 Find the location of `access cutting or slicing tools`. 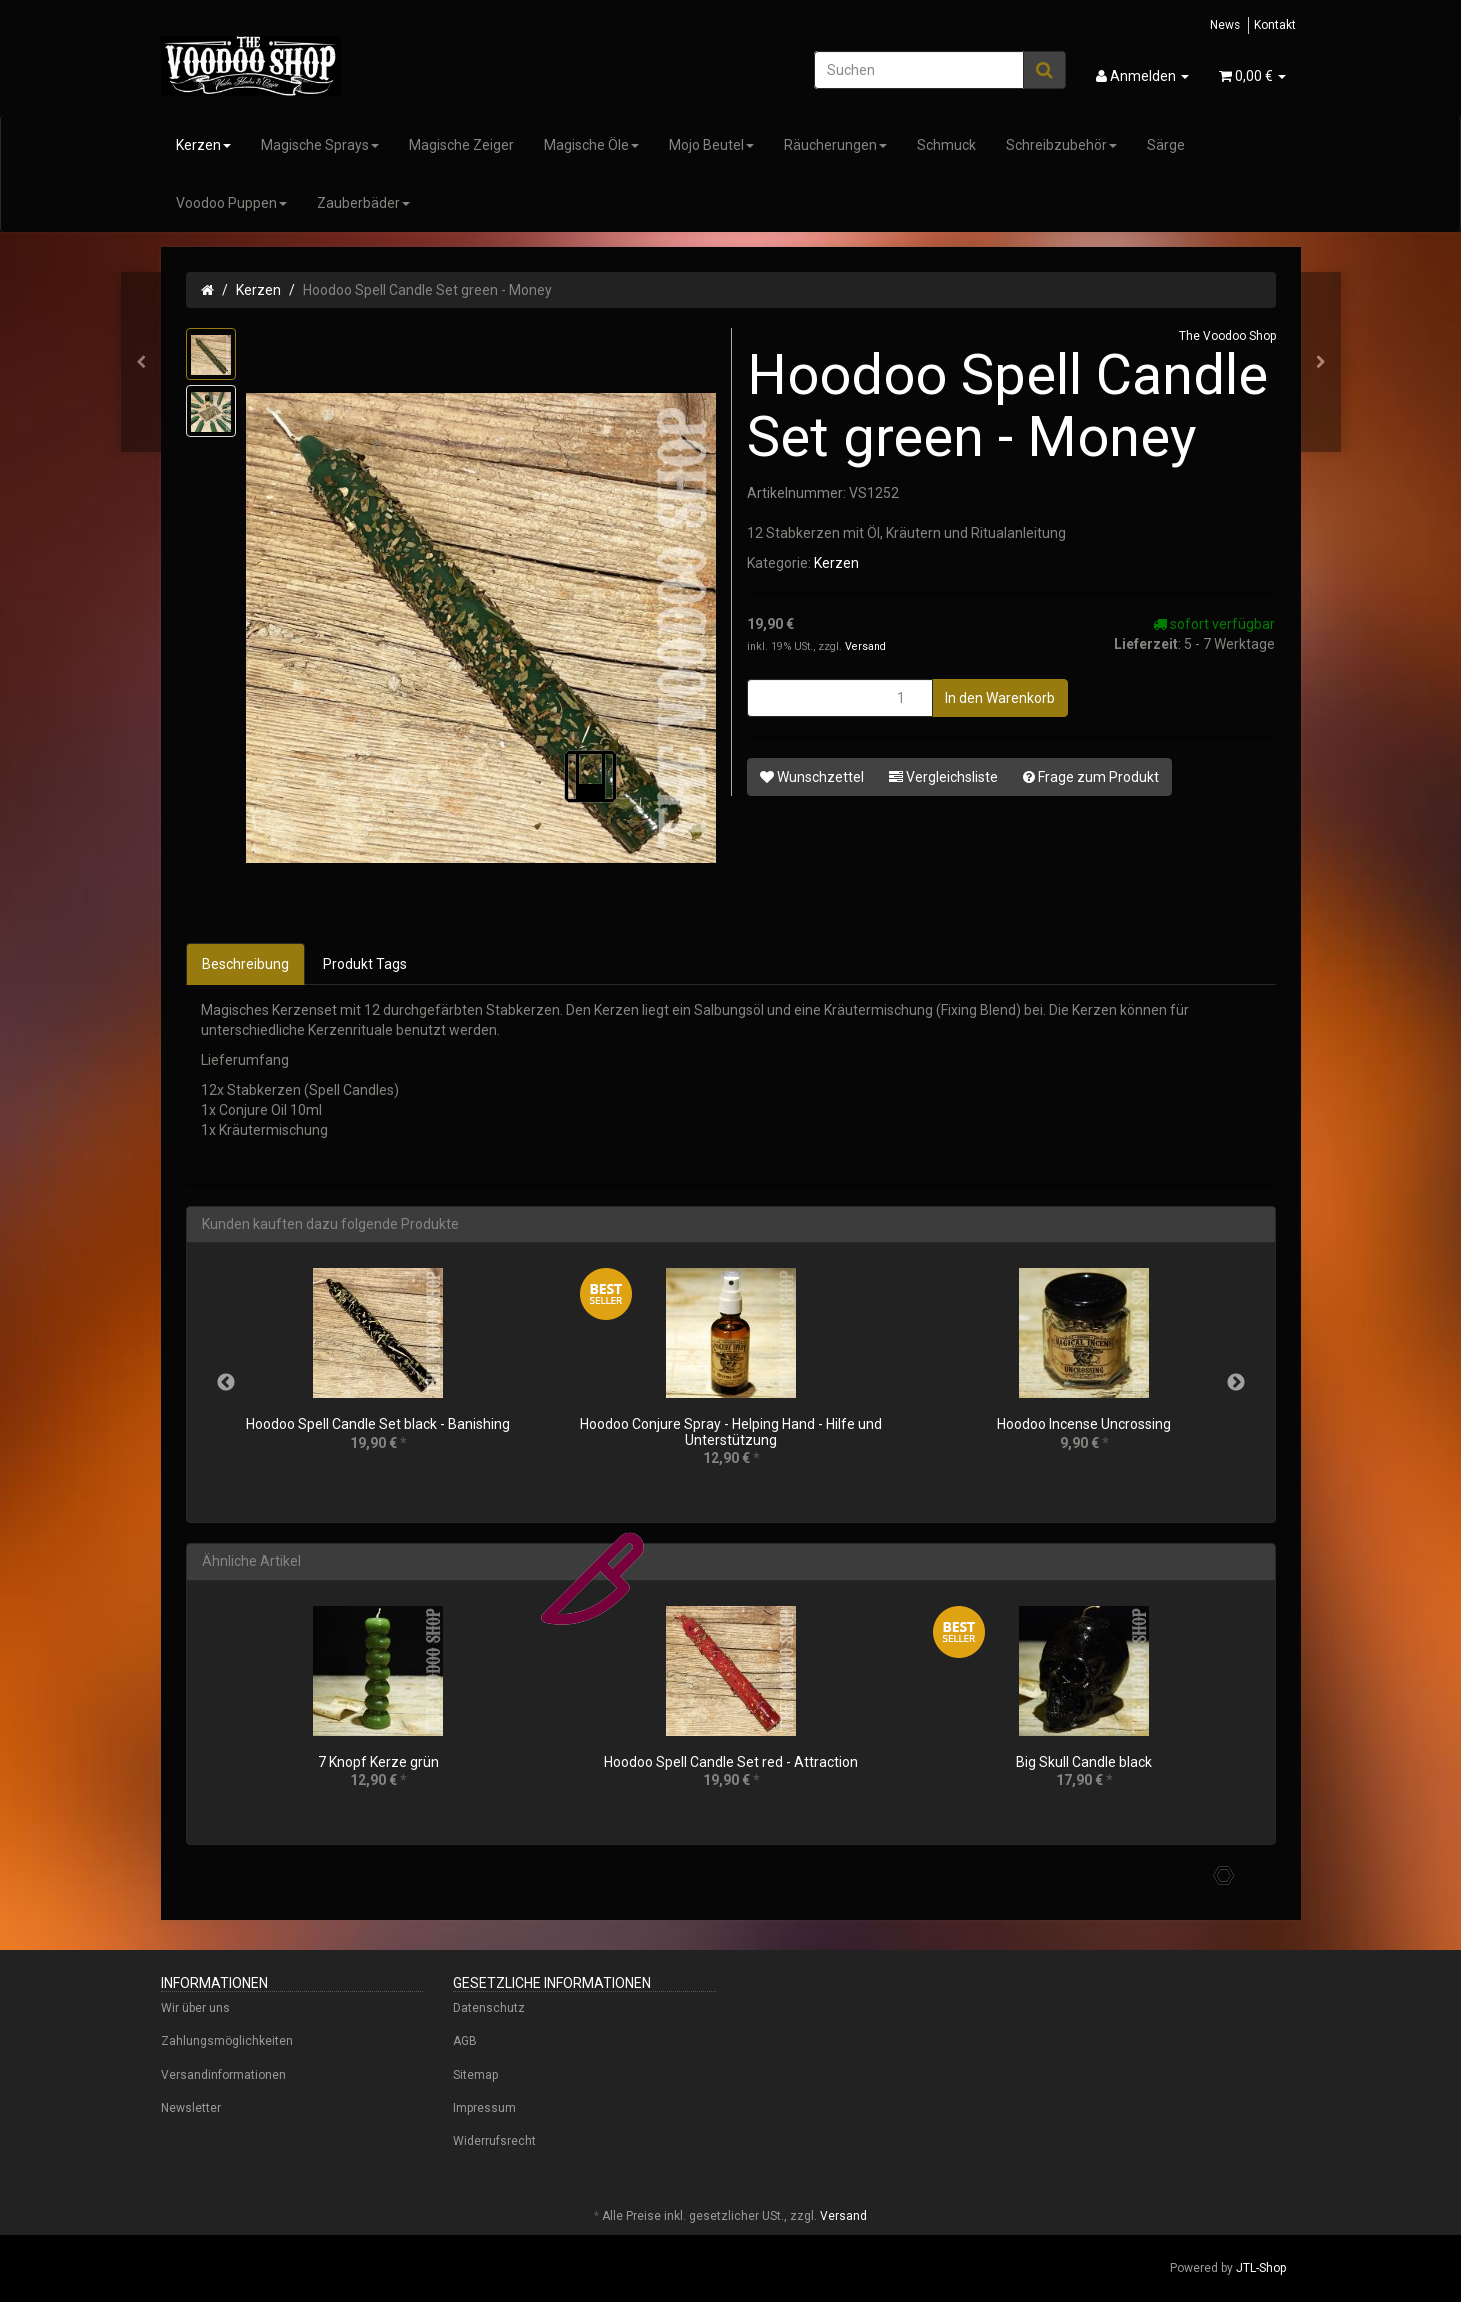

access cutting or slicing tools is located at coordinates (592, 1580).